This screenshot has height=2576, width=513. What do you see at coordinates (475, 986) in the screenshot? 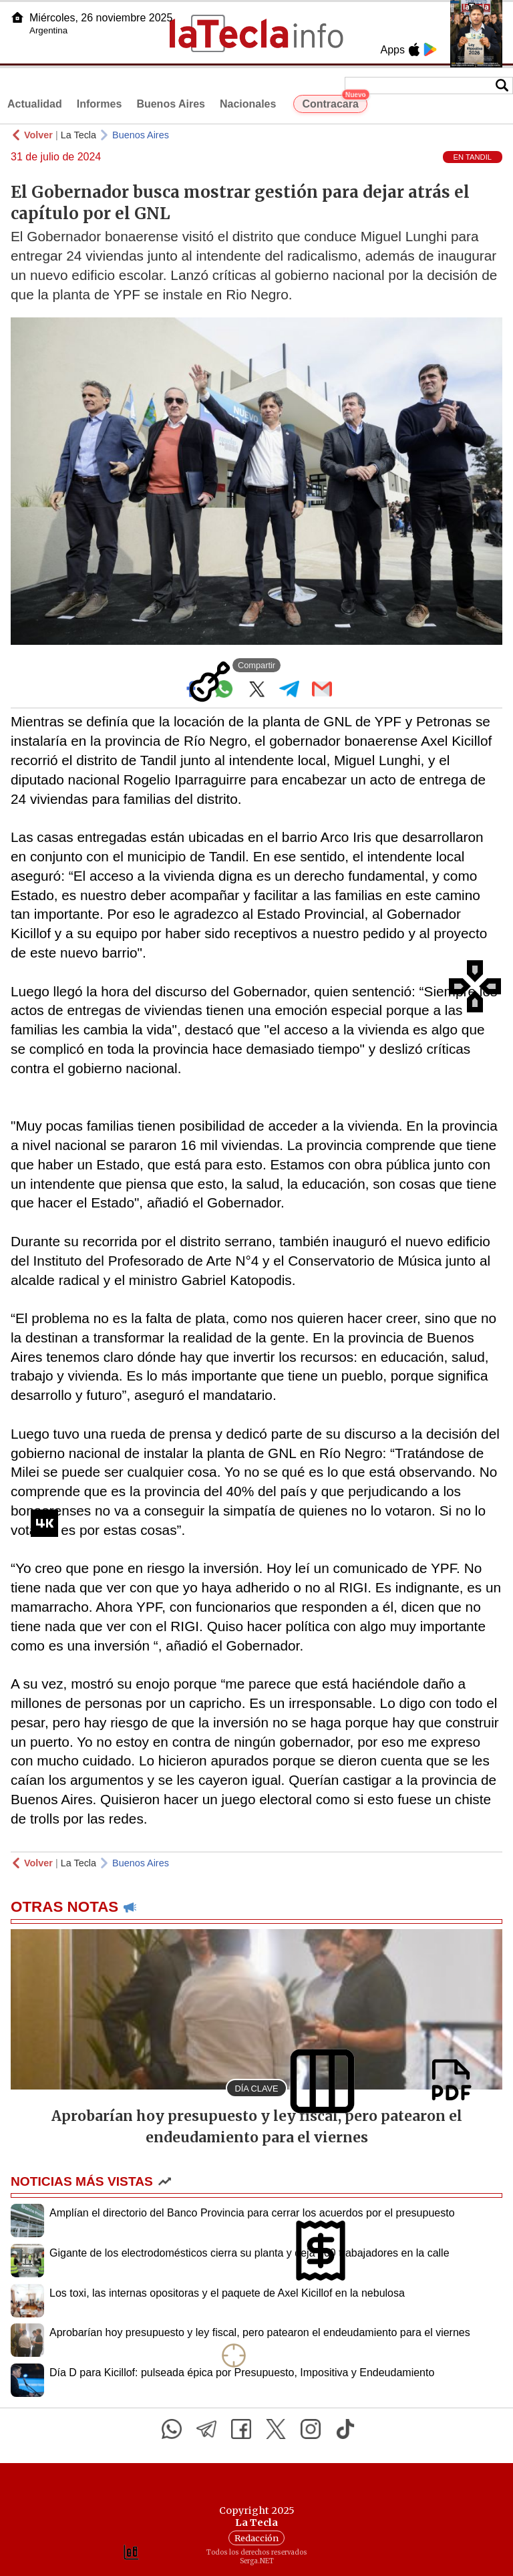
I see `access gaming features or settings` at bounding box center [475, 986].